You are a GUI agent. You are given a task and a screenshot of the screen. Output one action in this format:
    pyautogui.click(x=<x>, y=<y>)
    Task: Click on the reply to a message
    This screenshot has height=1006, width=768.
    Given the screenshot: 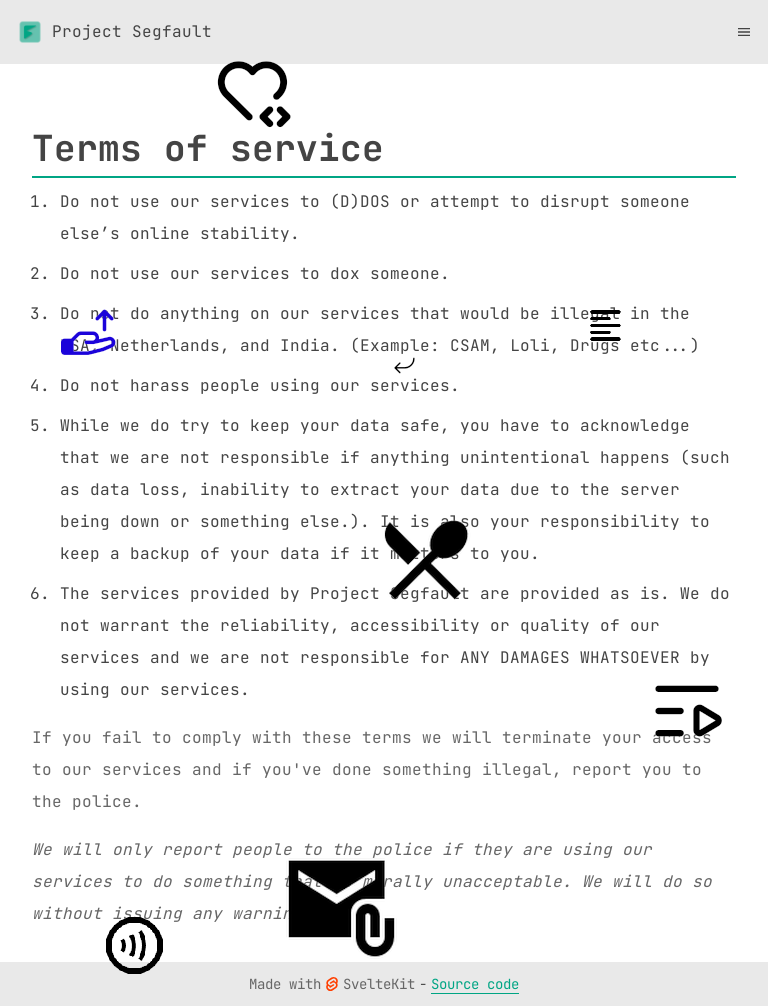 What is the action you would take?
    pyautogui.click(x=404, y=365)
    